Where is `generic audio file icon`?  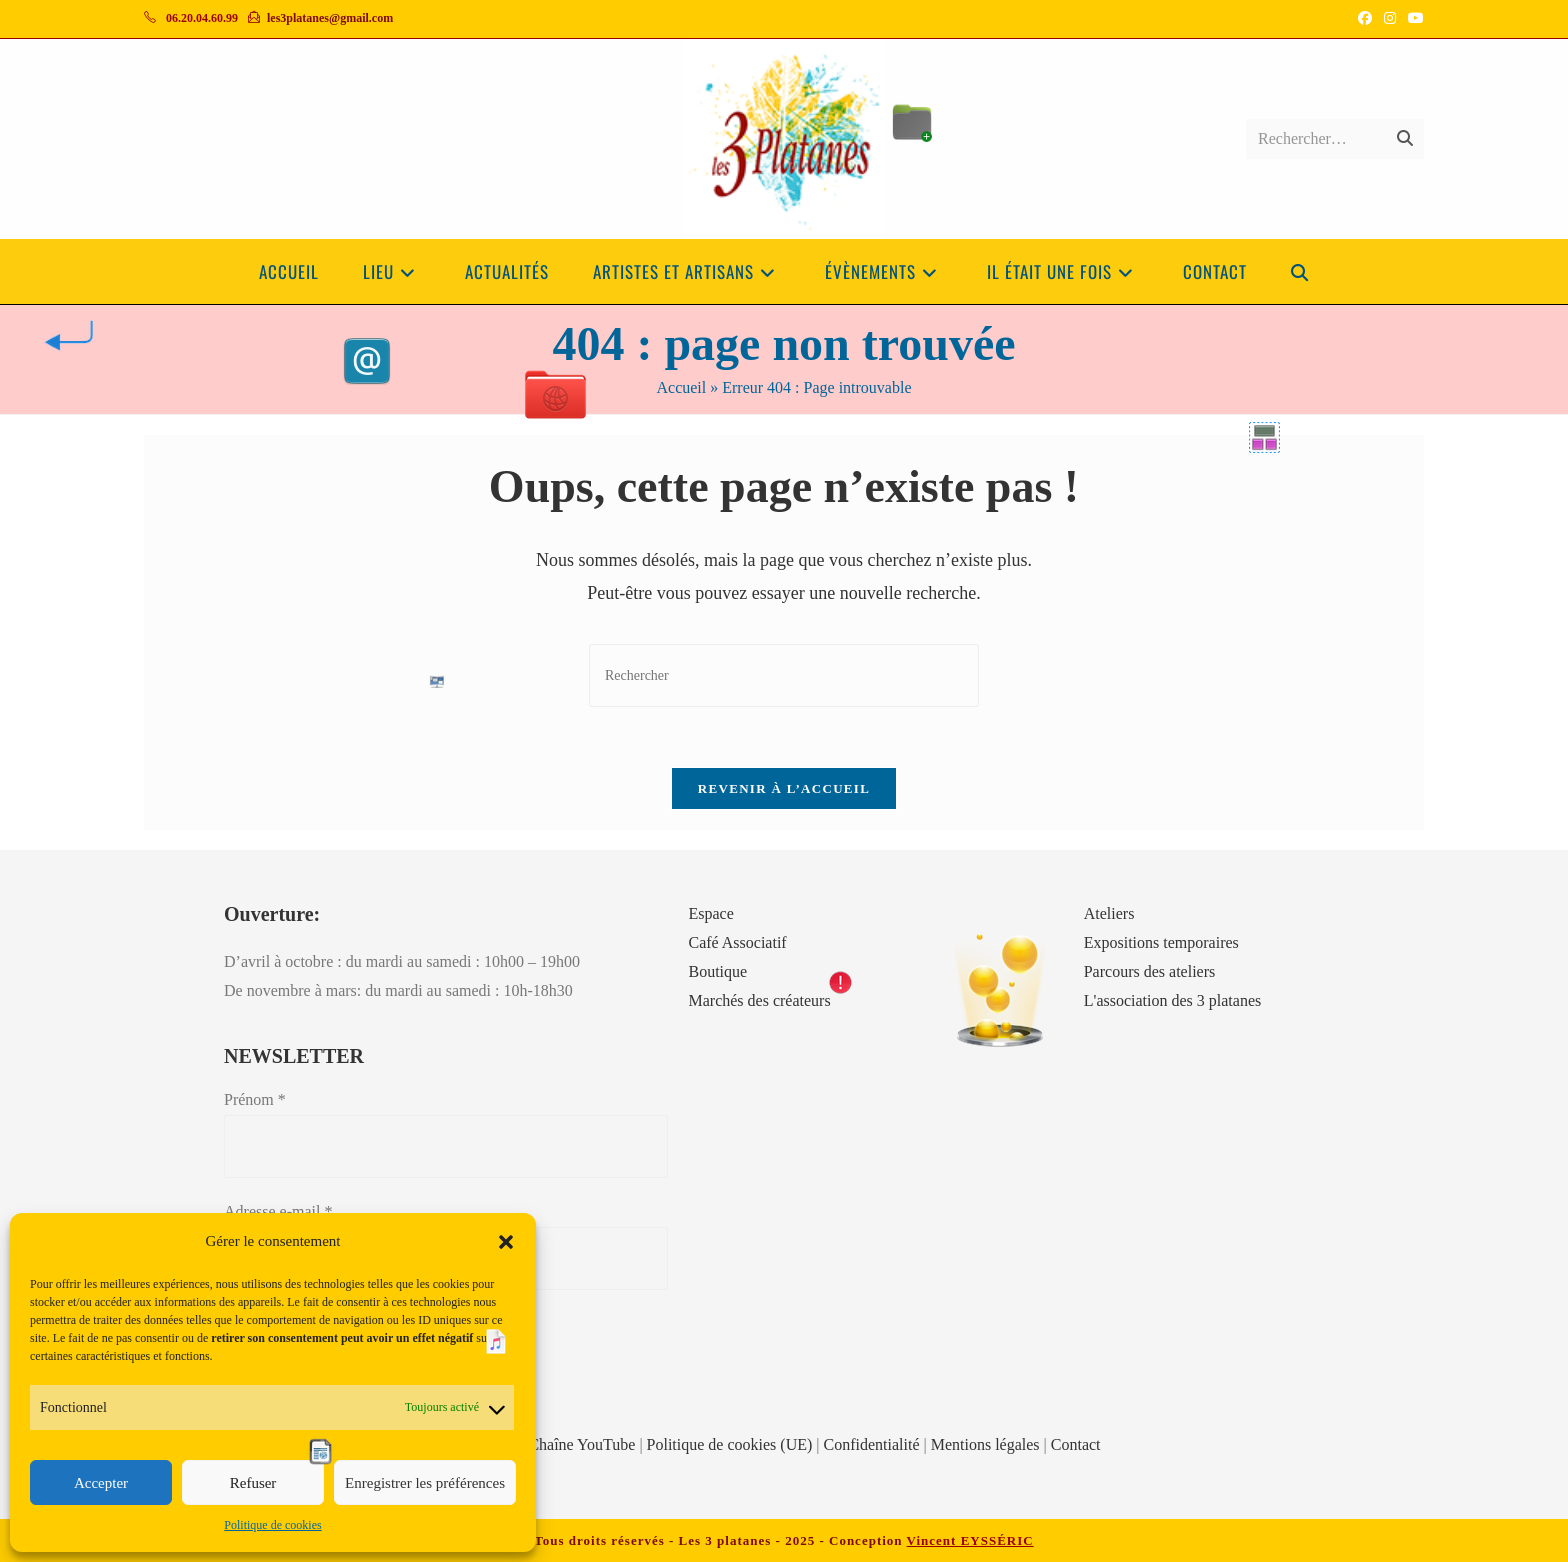
generic audio file icon is located at coordinates (496, 1342).